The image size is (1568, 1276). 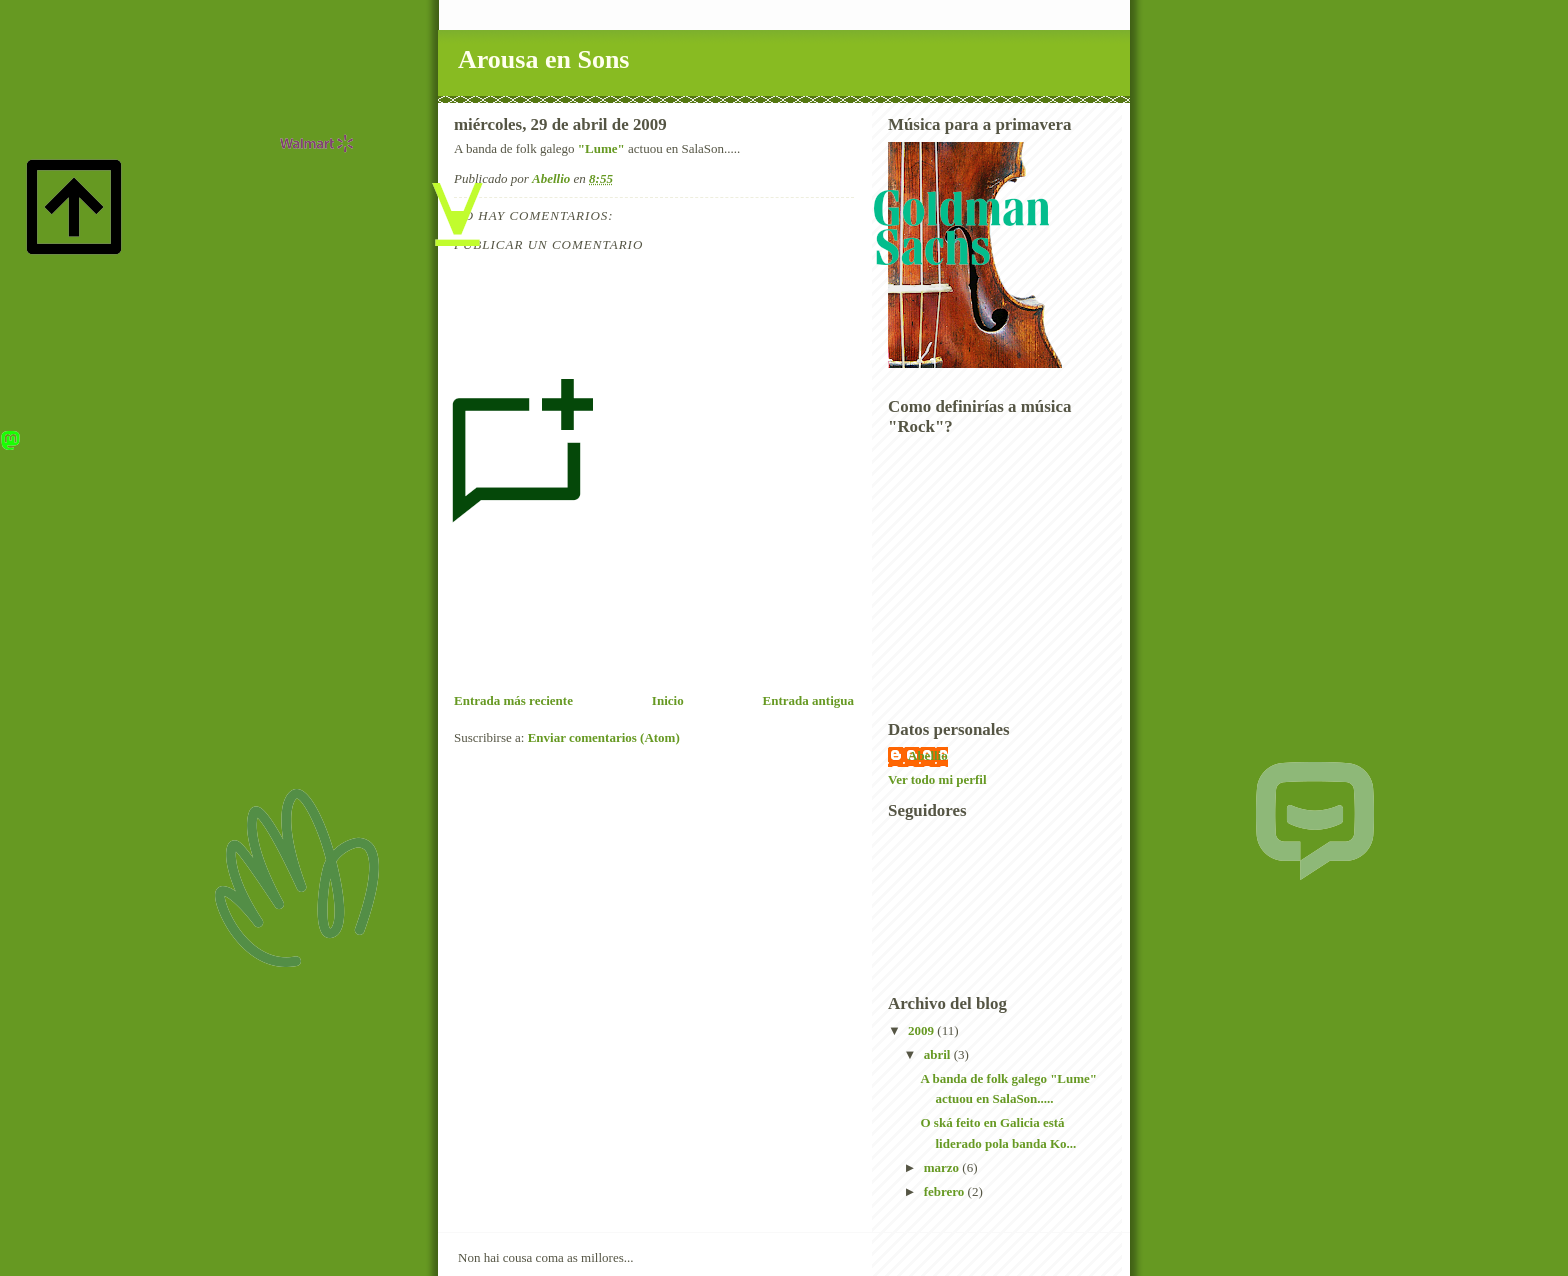 I want to click on open the Walmart app, so click(x=316, y=143).